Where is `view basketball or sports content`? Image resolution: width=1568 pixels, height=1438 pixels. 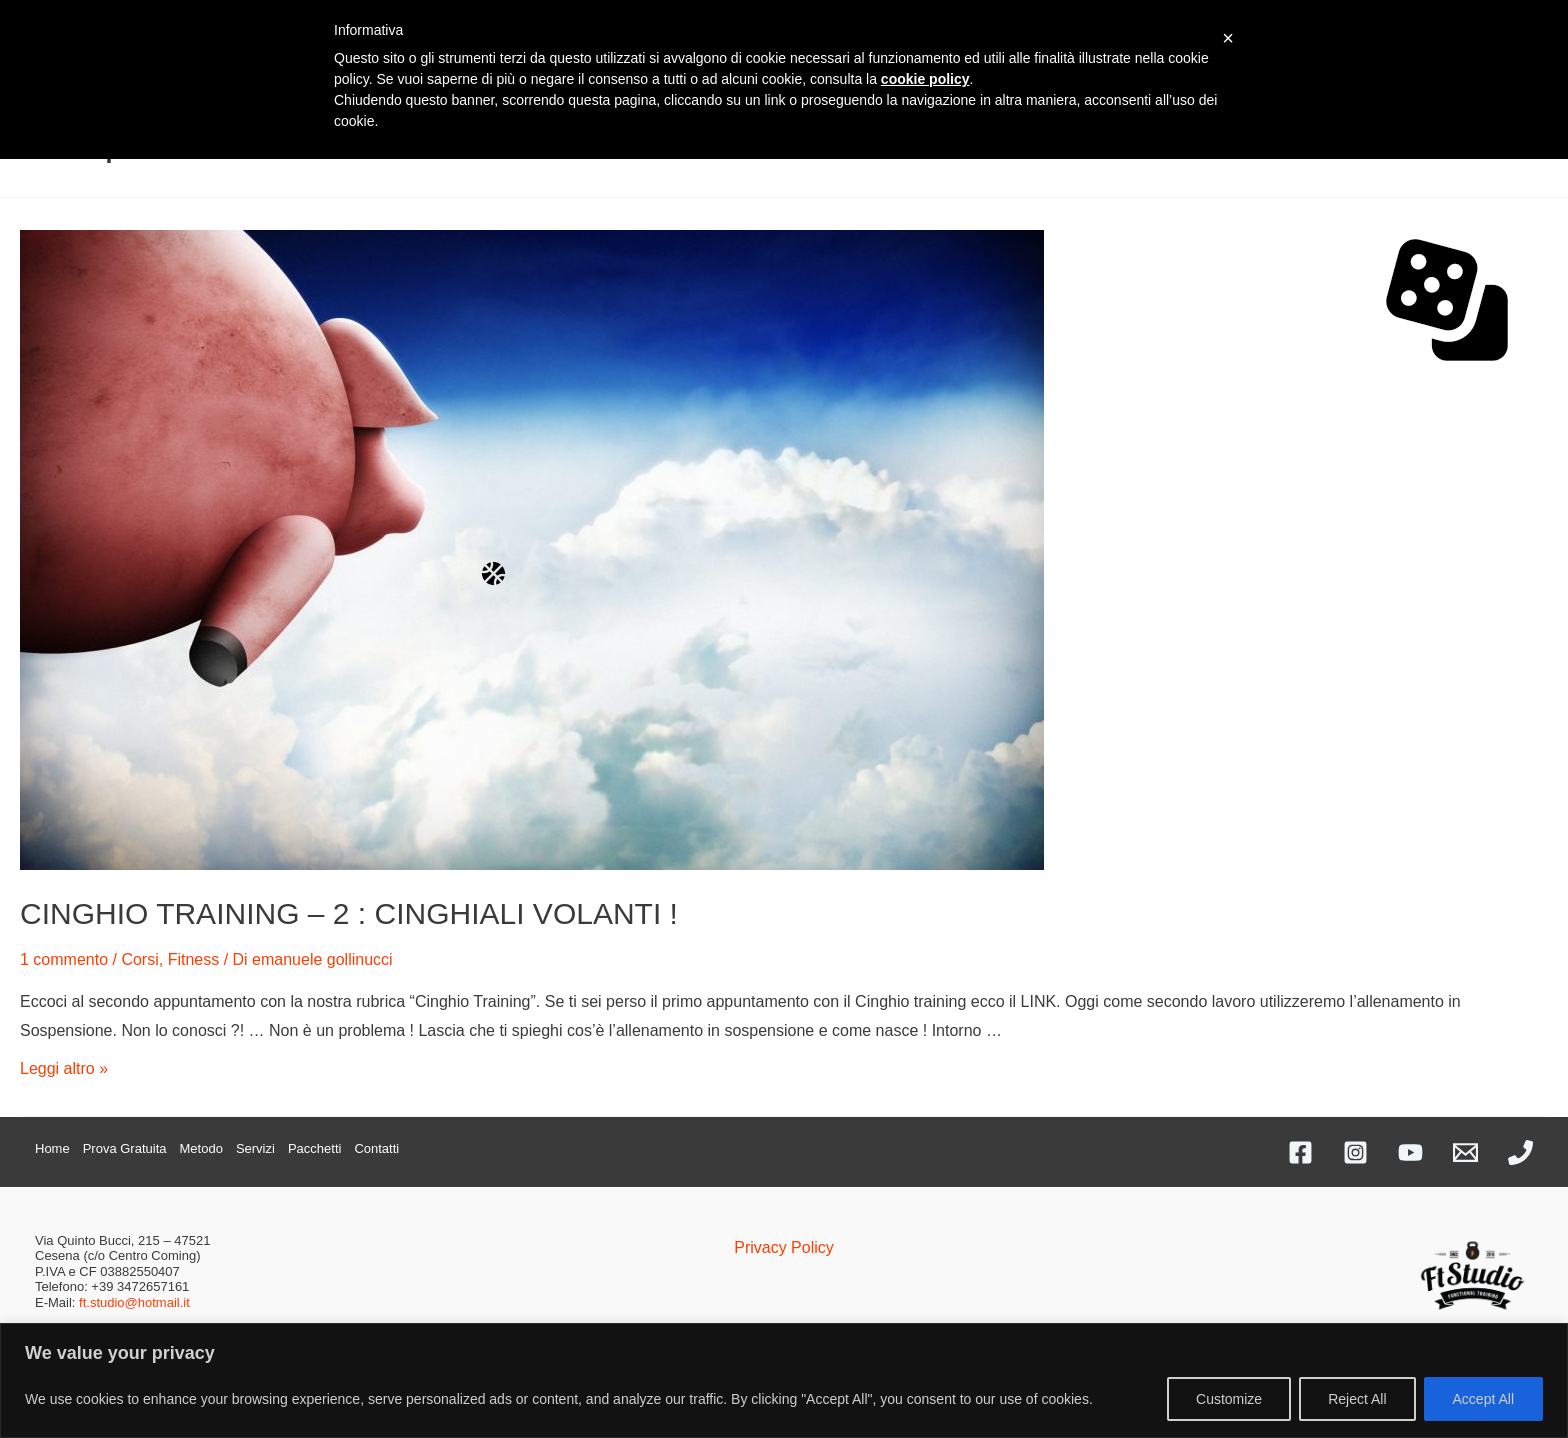
view basketball or sports content is located at coordinates (493, 573).